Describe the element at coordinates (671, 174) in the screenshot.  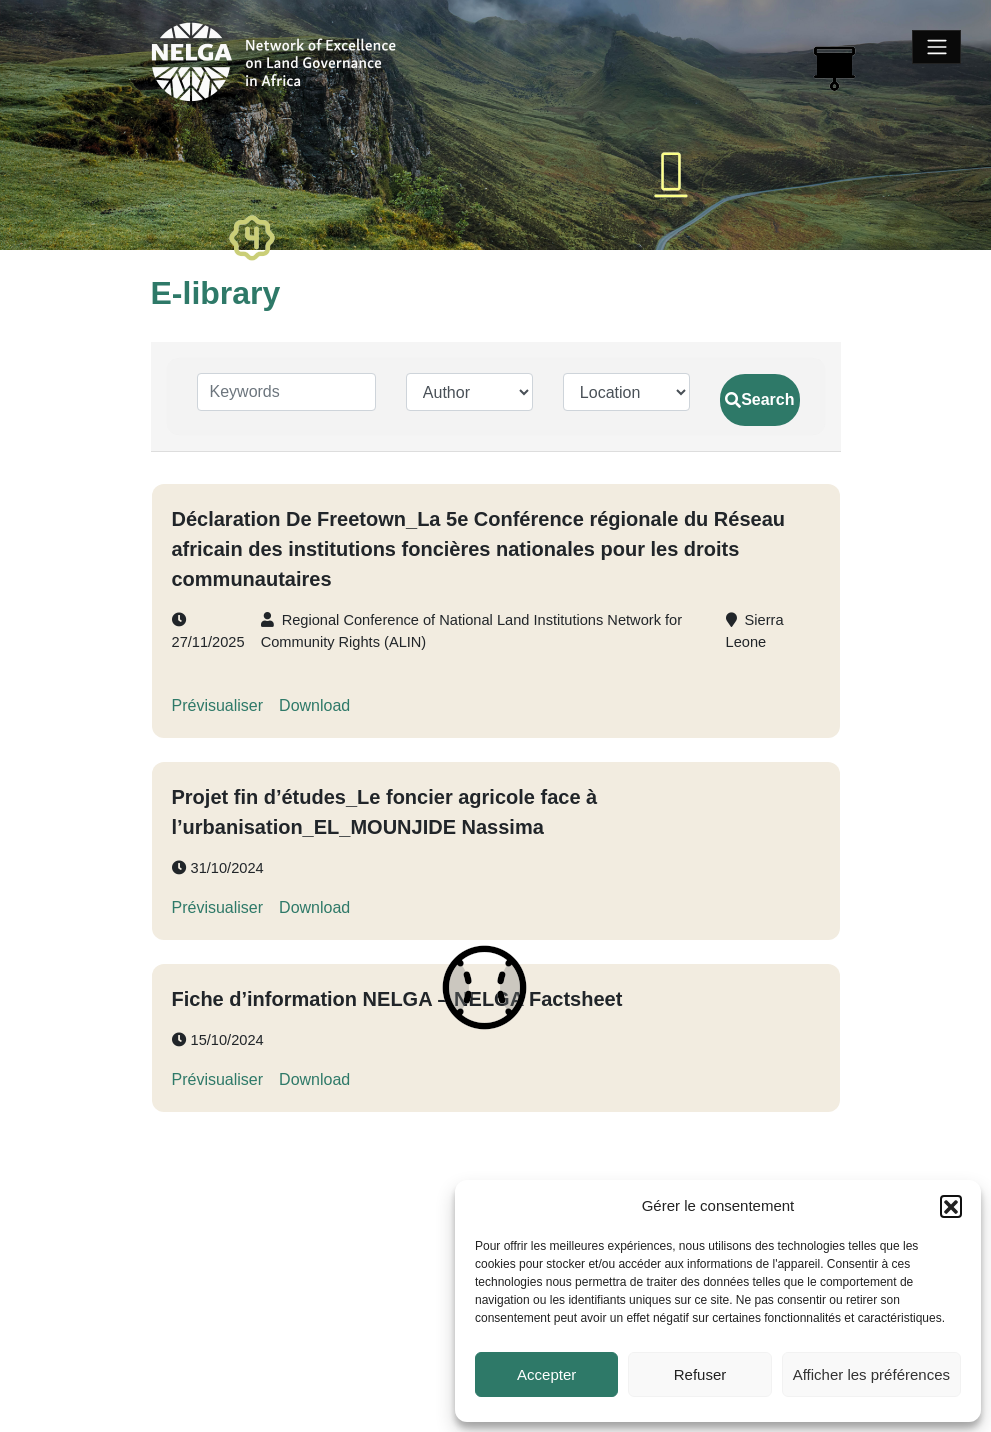
I see `align element to bottom edge` at that location.